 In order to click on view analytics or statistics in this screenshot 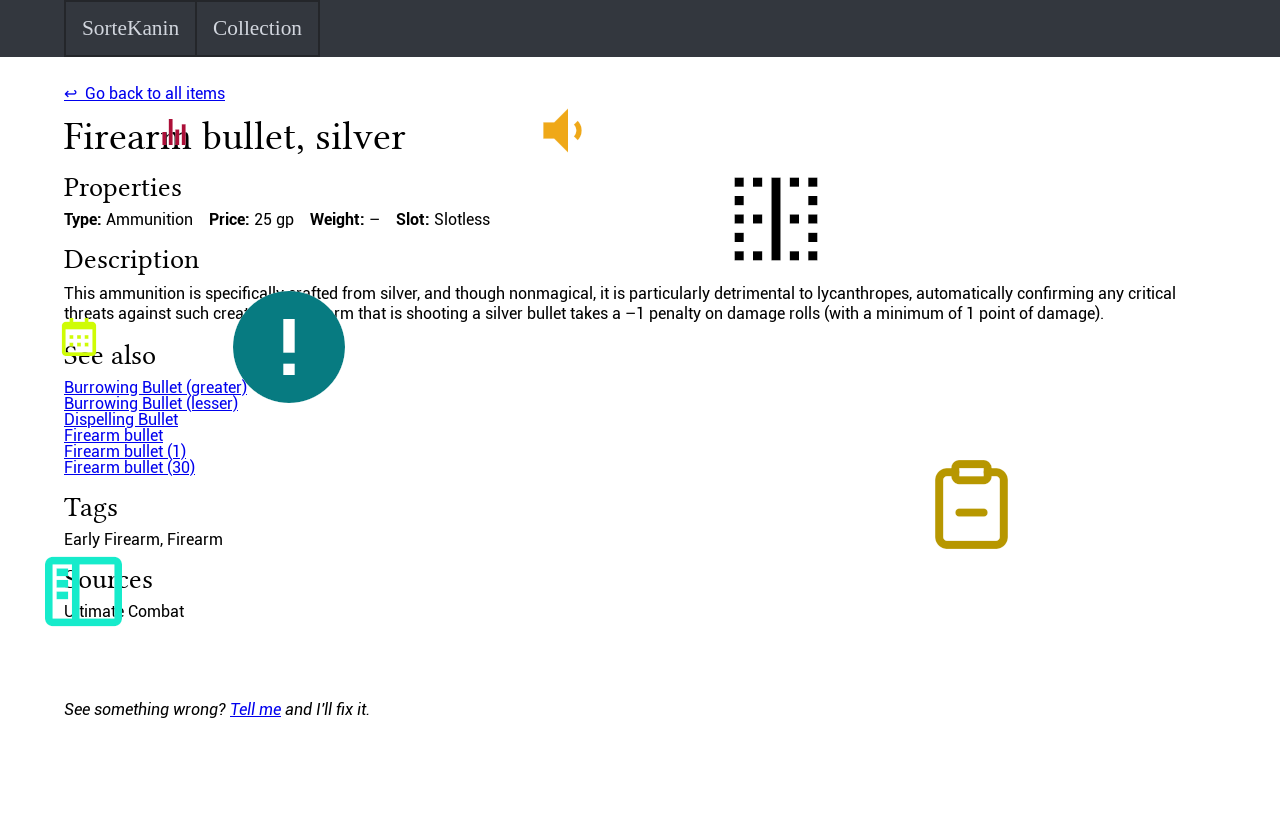, I will do `click(174, 132)`.